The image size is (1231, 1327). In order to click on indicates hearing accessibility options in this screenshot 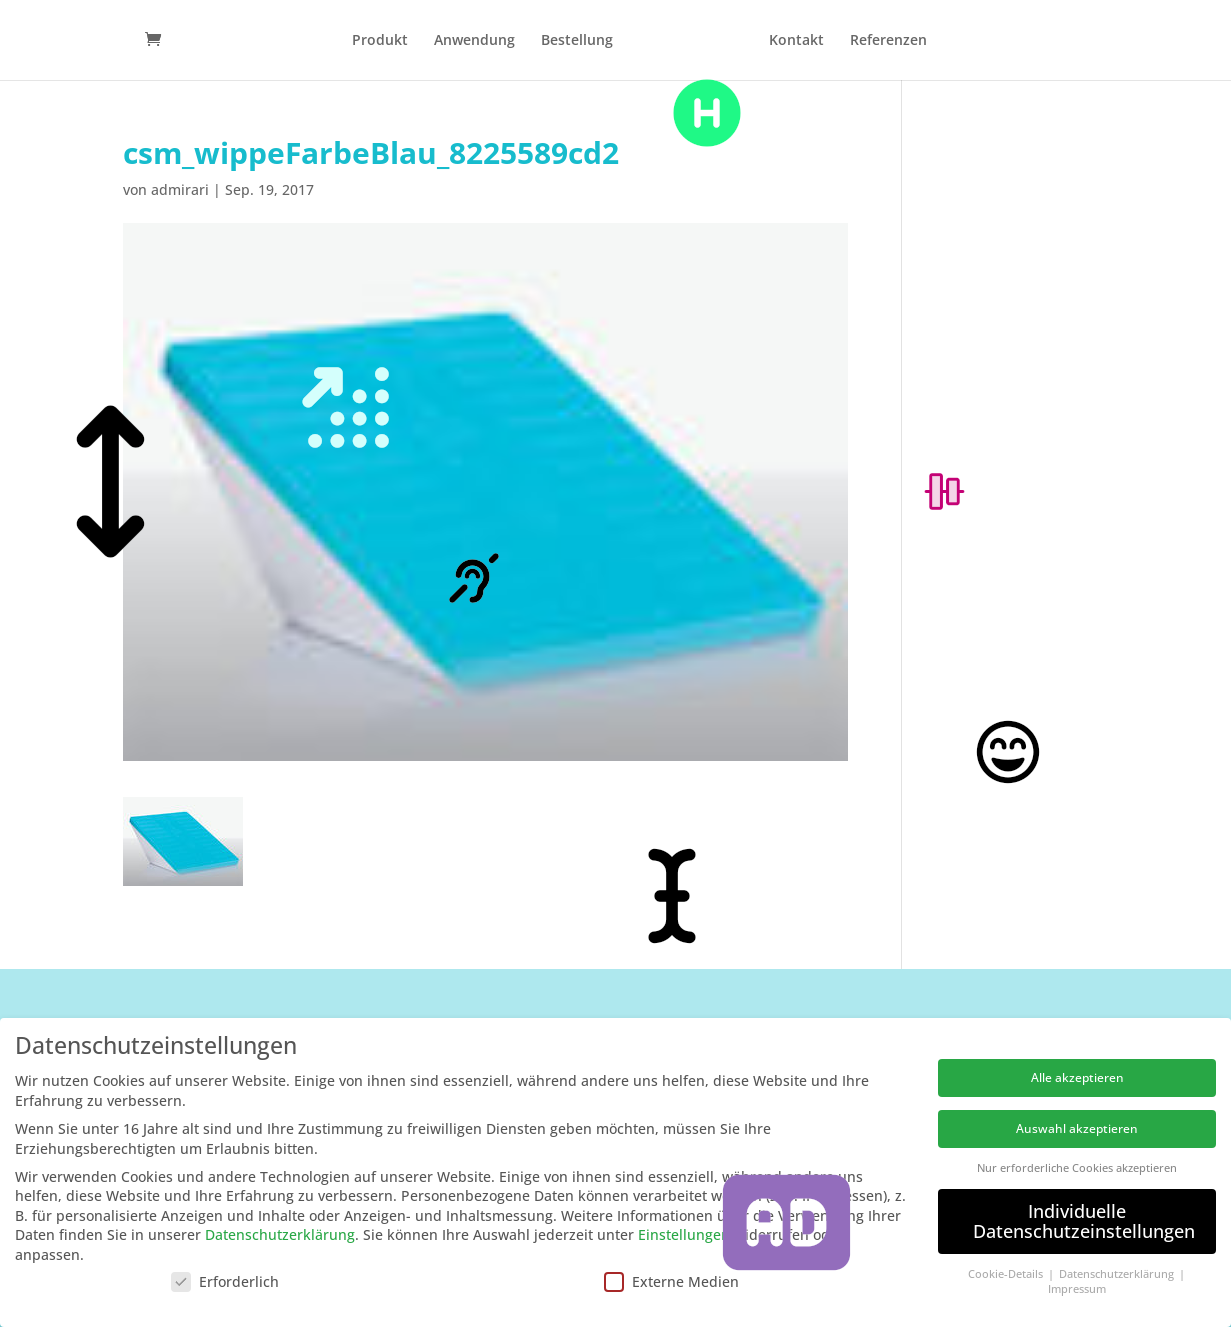, I will do `click(474, 578)`.